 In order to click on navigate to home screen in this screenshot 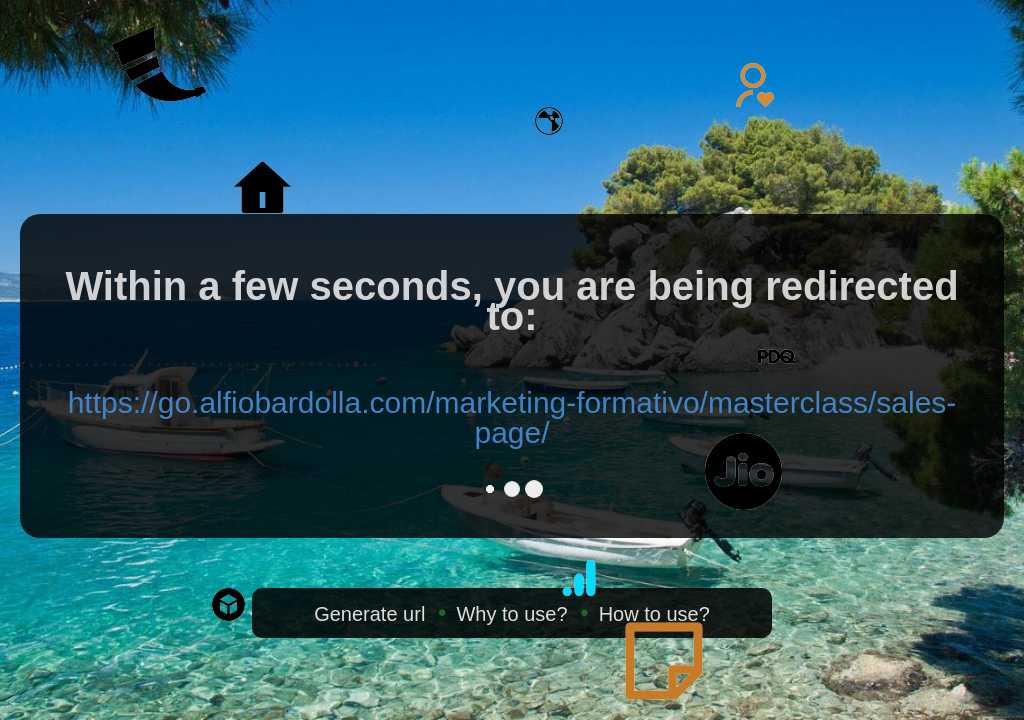, I will do `click(262, 189)`.